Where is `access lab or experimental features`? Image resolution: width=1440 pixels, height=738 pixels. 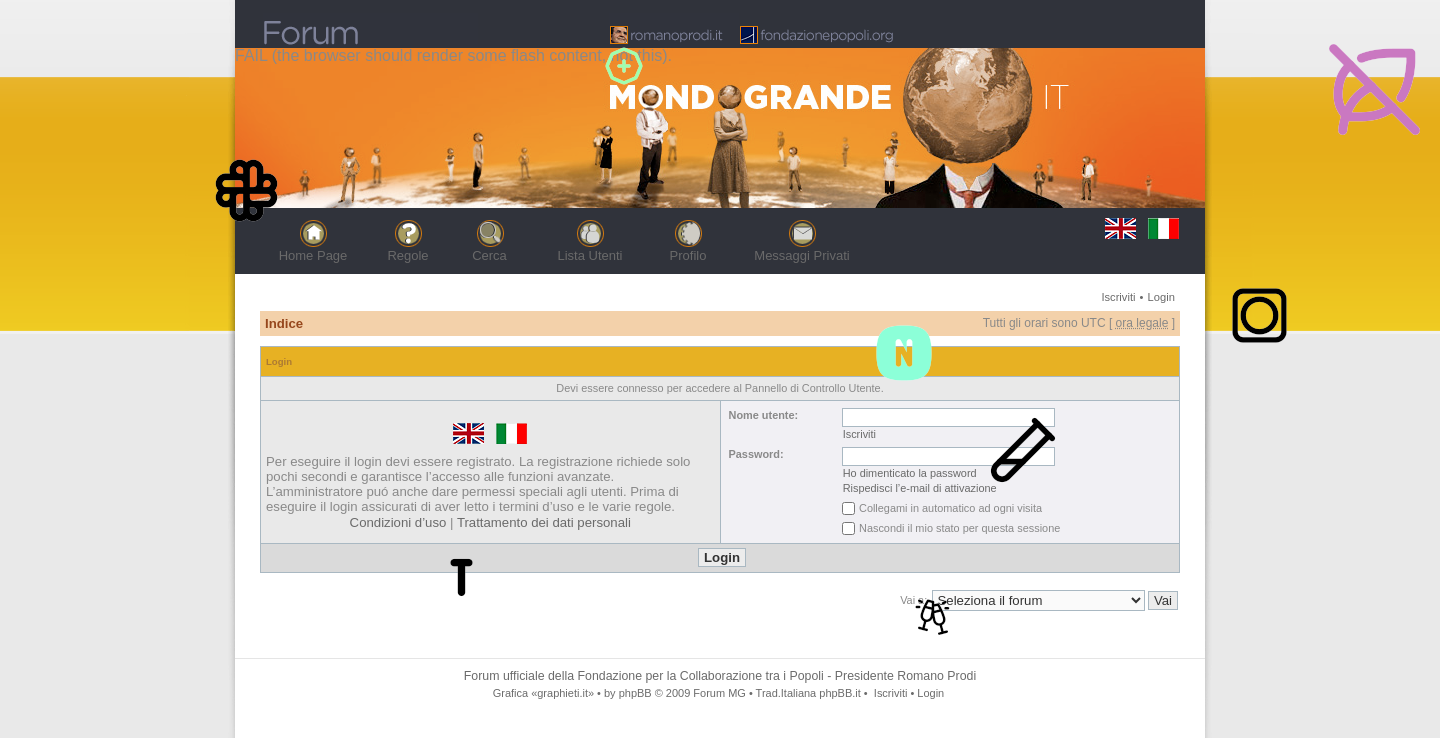
access lab or experimental features is located at coordinates (1023, 450).